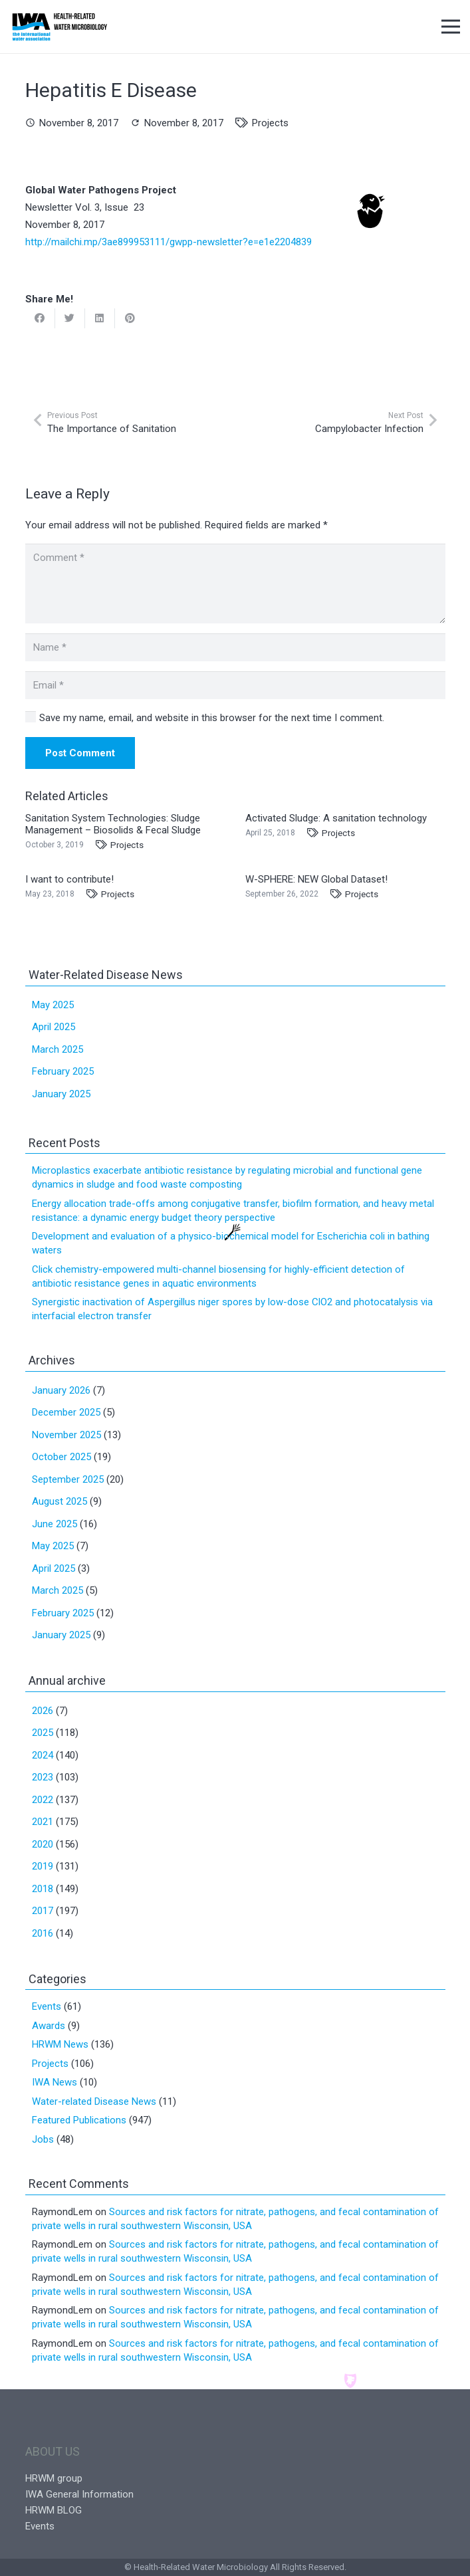 The width and height of the screenshot is (470, 2576). What do you see at coordinates (350, 2381) in the screenshot?
I see `select griffin house or faction emblem` at bounding box center [350, 2381].